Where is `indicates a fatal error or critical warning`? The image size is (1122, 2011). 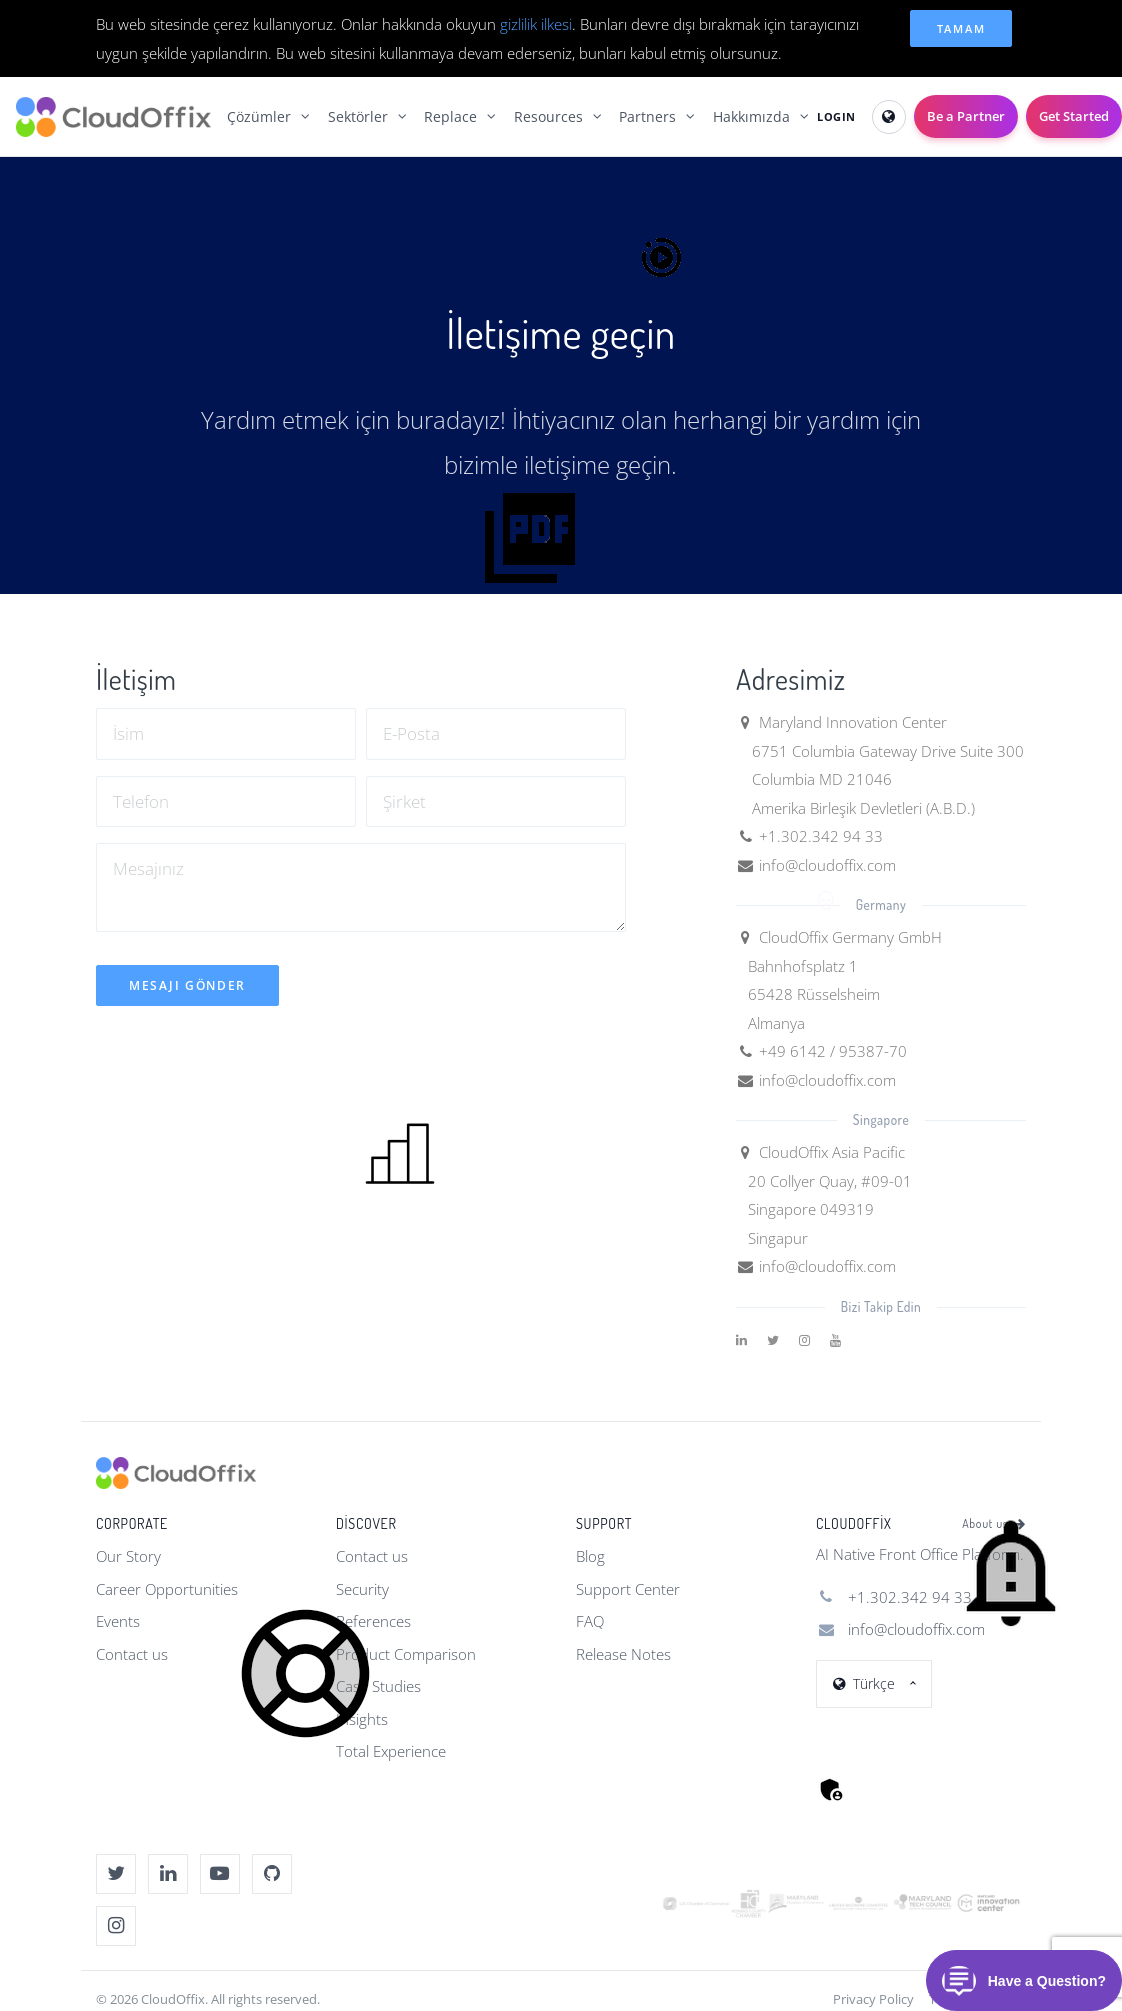 indicates a fatal error or critical warning is located at coordinates (826, 900).